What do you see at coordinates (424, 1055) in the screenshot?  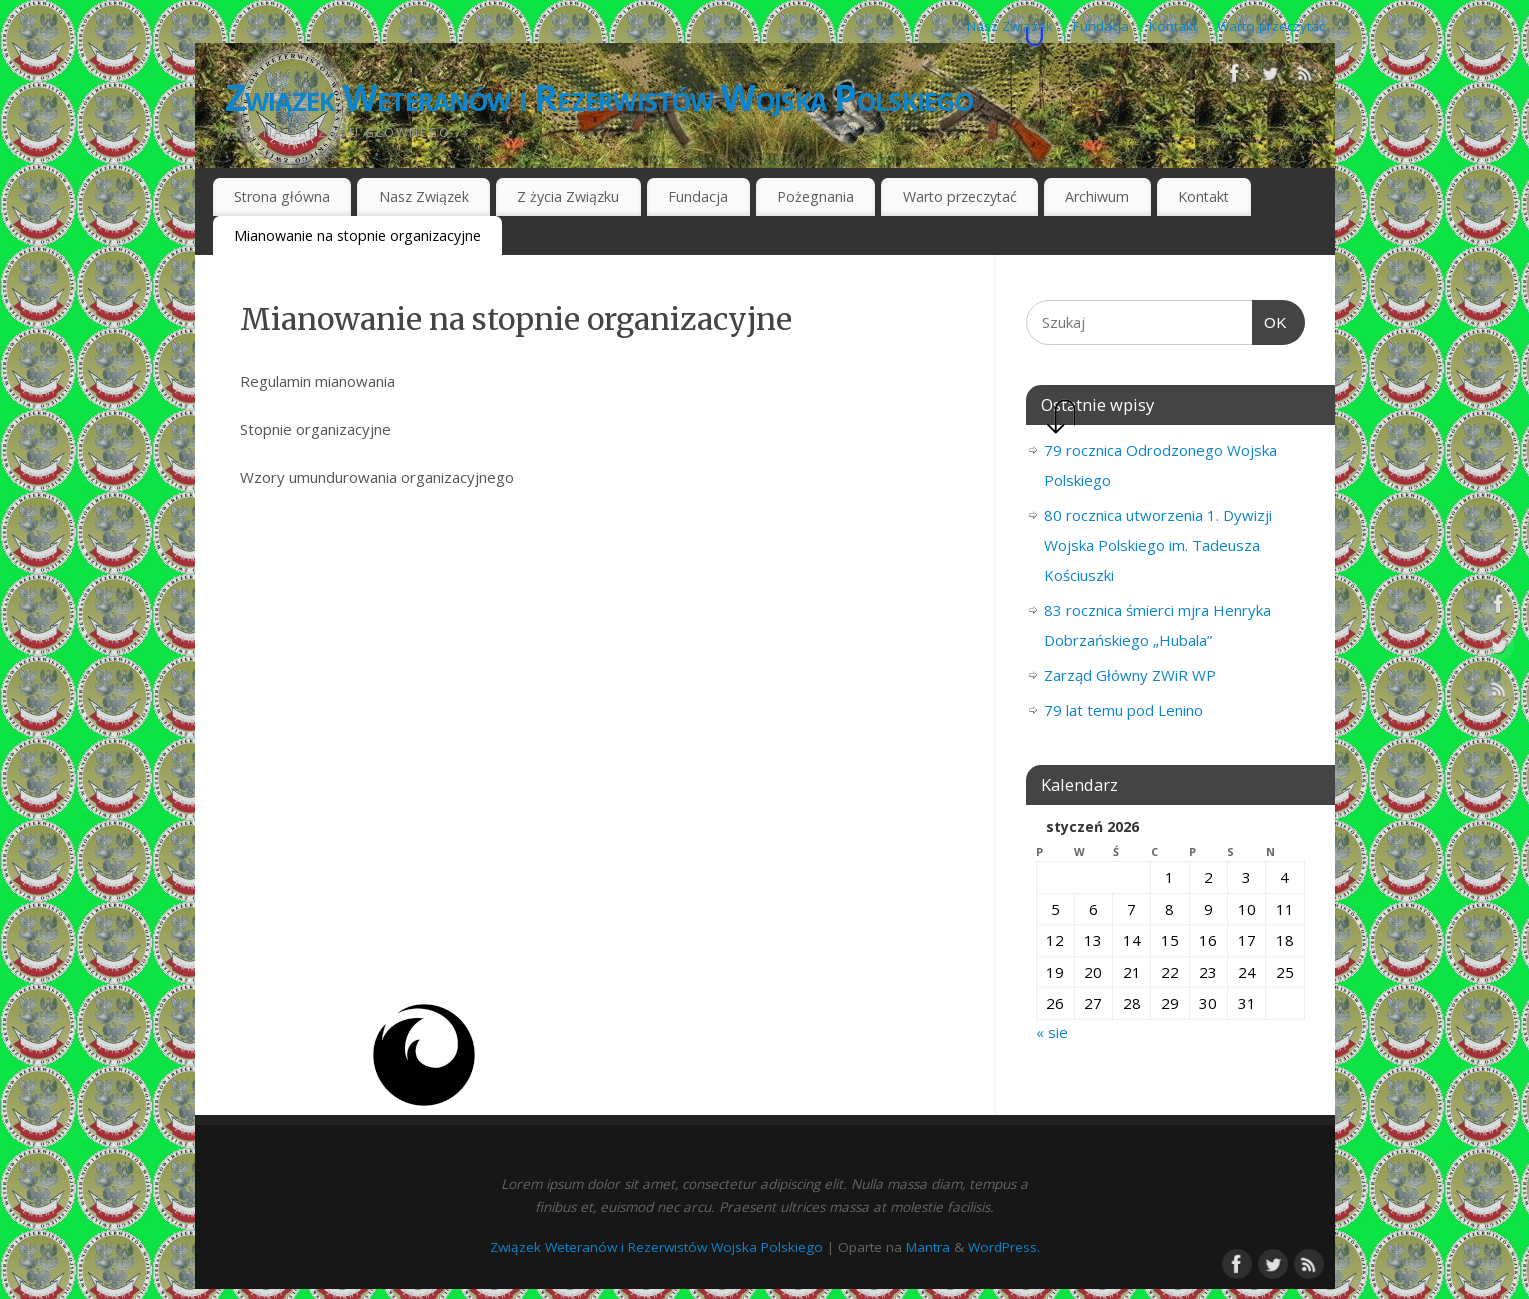 I see `open Firefox browser` at bounding box center [424, 1055].